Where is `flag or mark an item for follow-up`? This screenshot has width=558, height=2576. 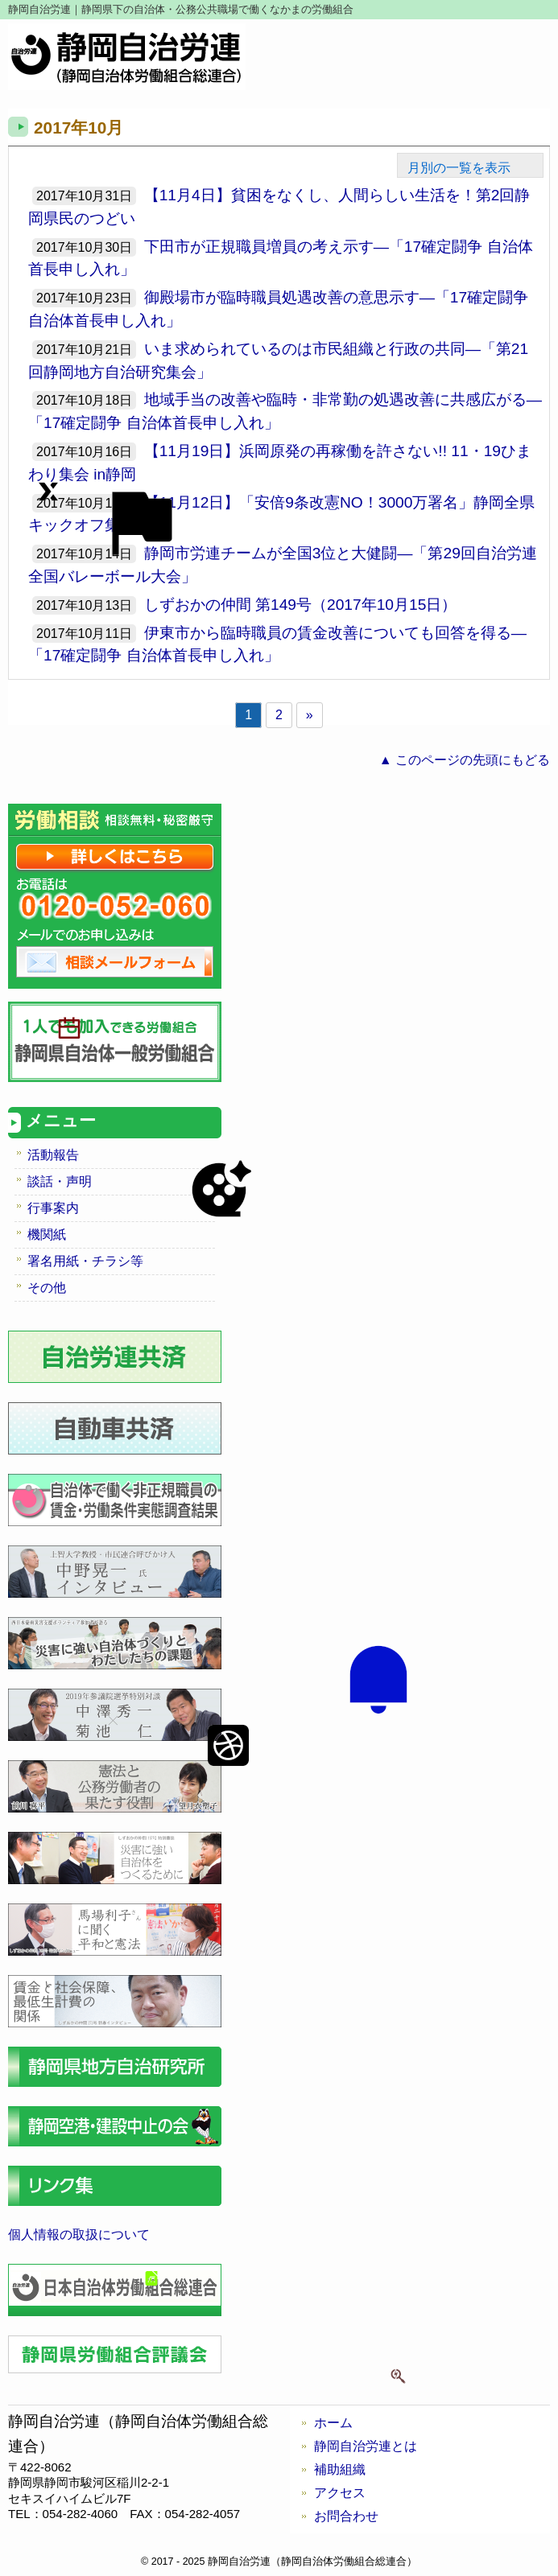
flag or mark an item for follow-up is located at coordinates (142, 521).